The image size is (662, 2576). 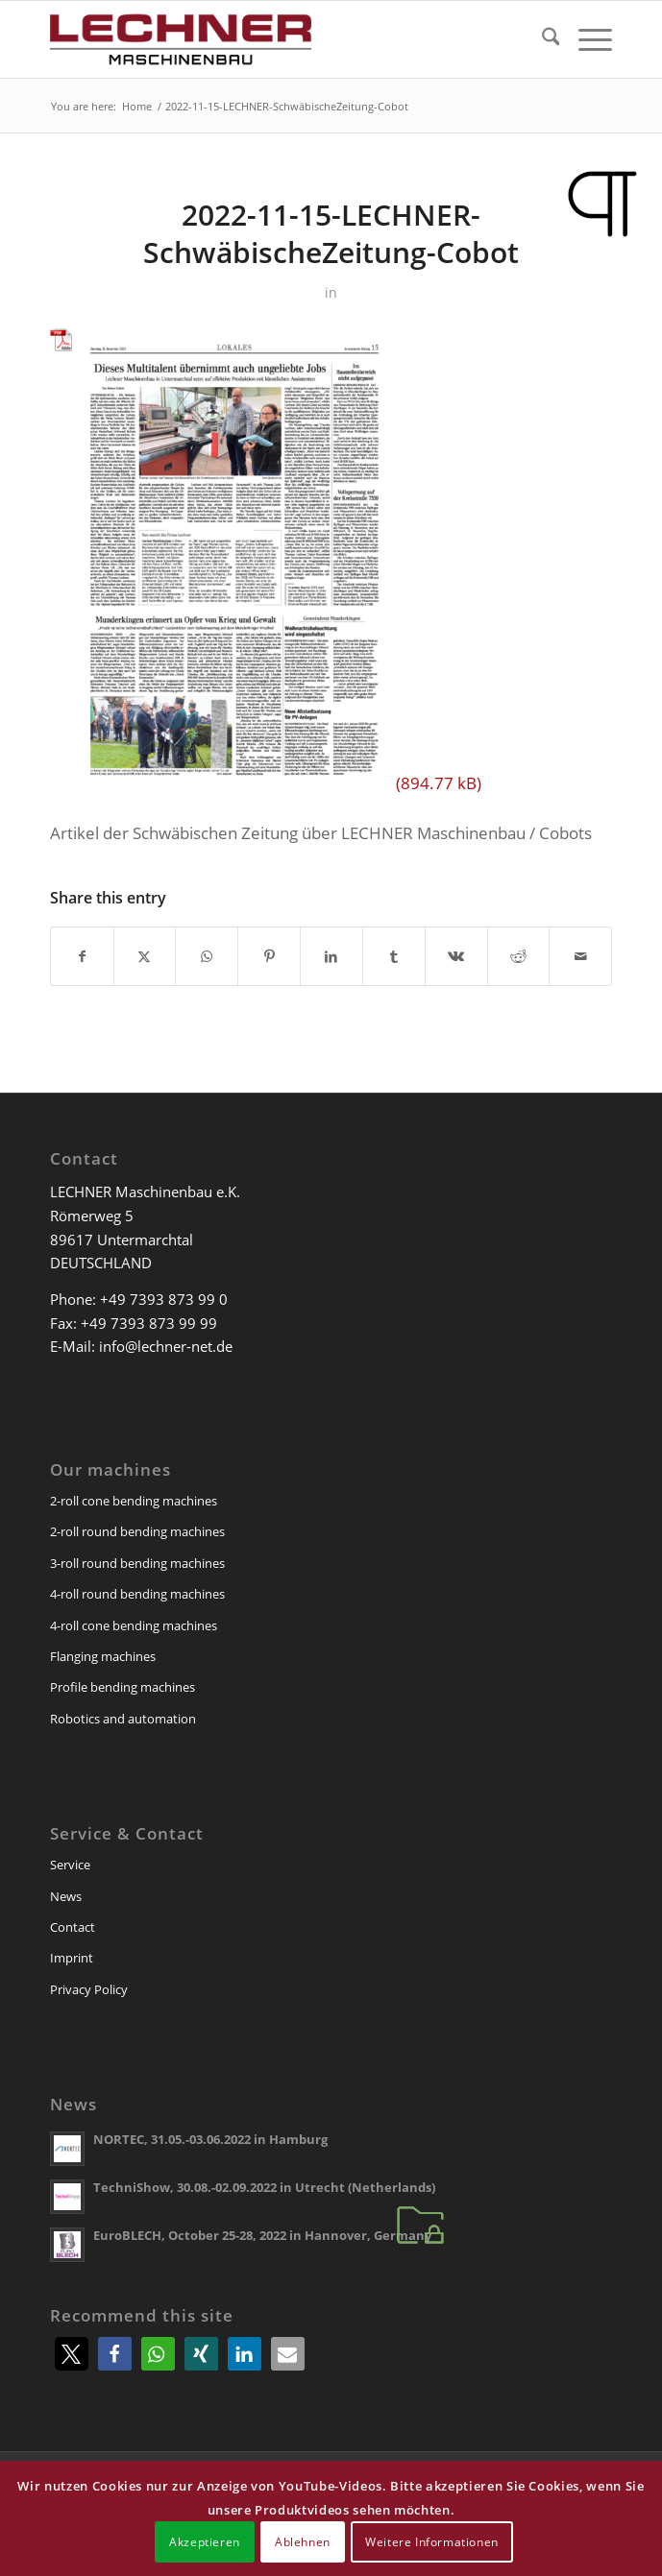 I want to click on toggle paragraph formatting, so click(x=603, y=204).